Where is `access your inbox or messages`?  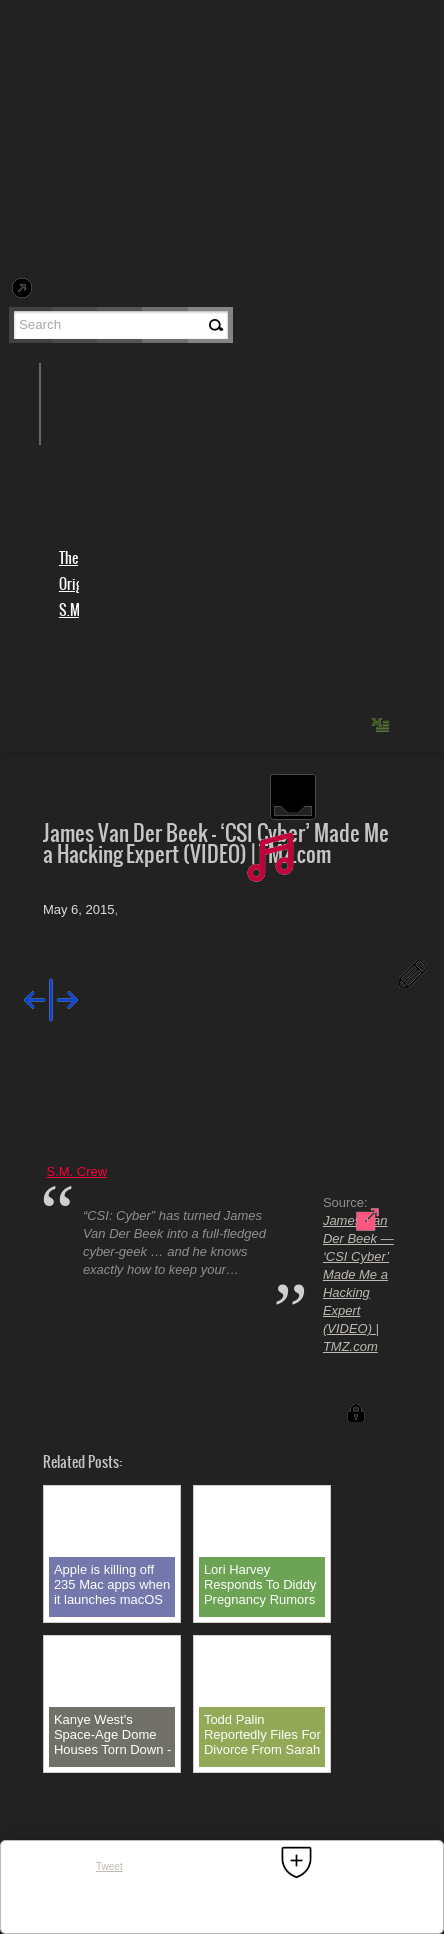
access your inbox or messages is located at coordinates (293, 797).